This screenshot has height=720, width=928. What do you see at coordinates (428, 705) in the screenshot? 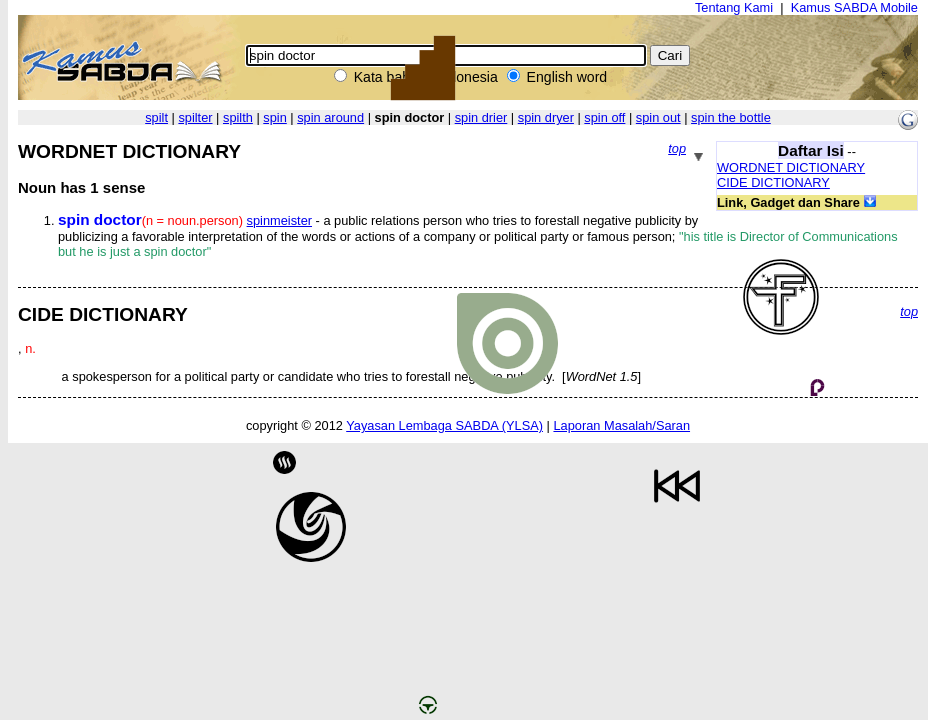
I see `access driving or navigation mode` at bounding box center [428, 705].